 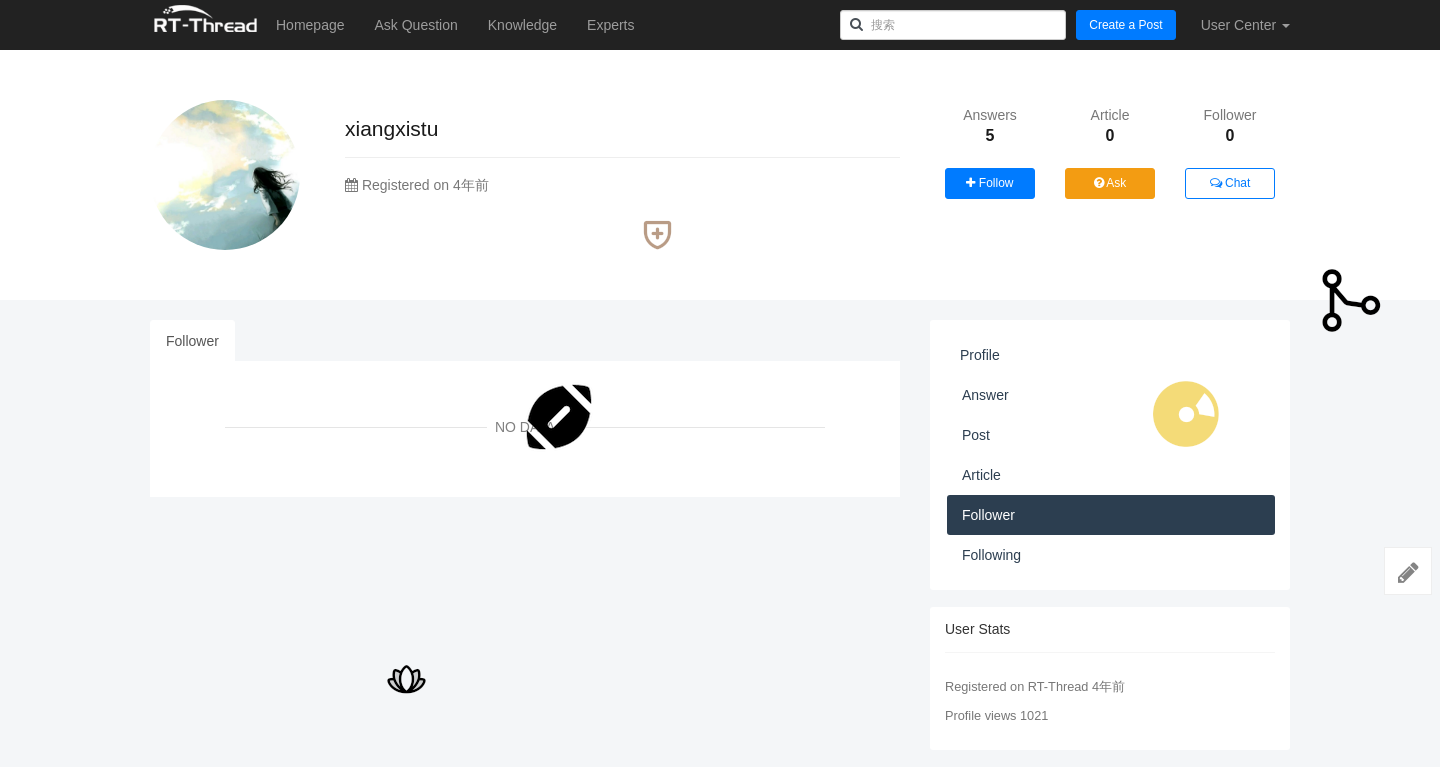 What do you see at coordinates (559, 417) in the screenshot?
I see `access sports or football content` at bounding box center [559, 417].